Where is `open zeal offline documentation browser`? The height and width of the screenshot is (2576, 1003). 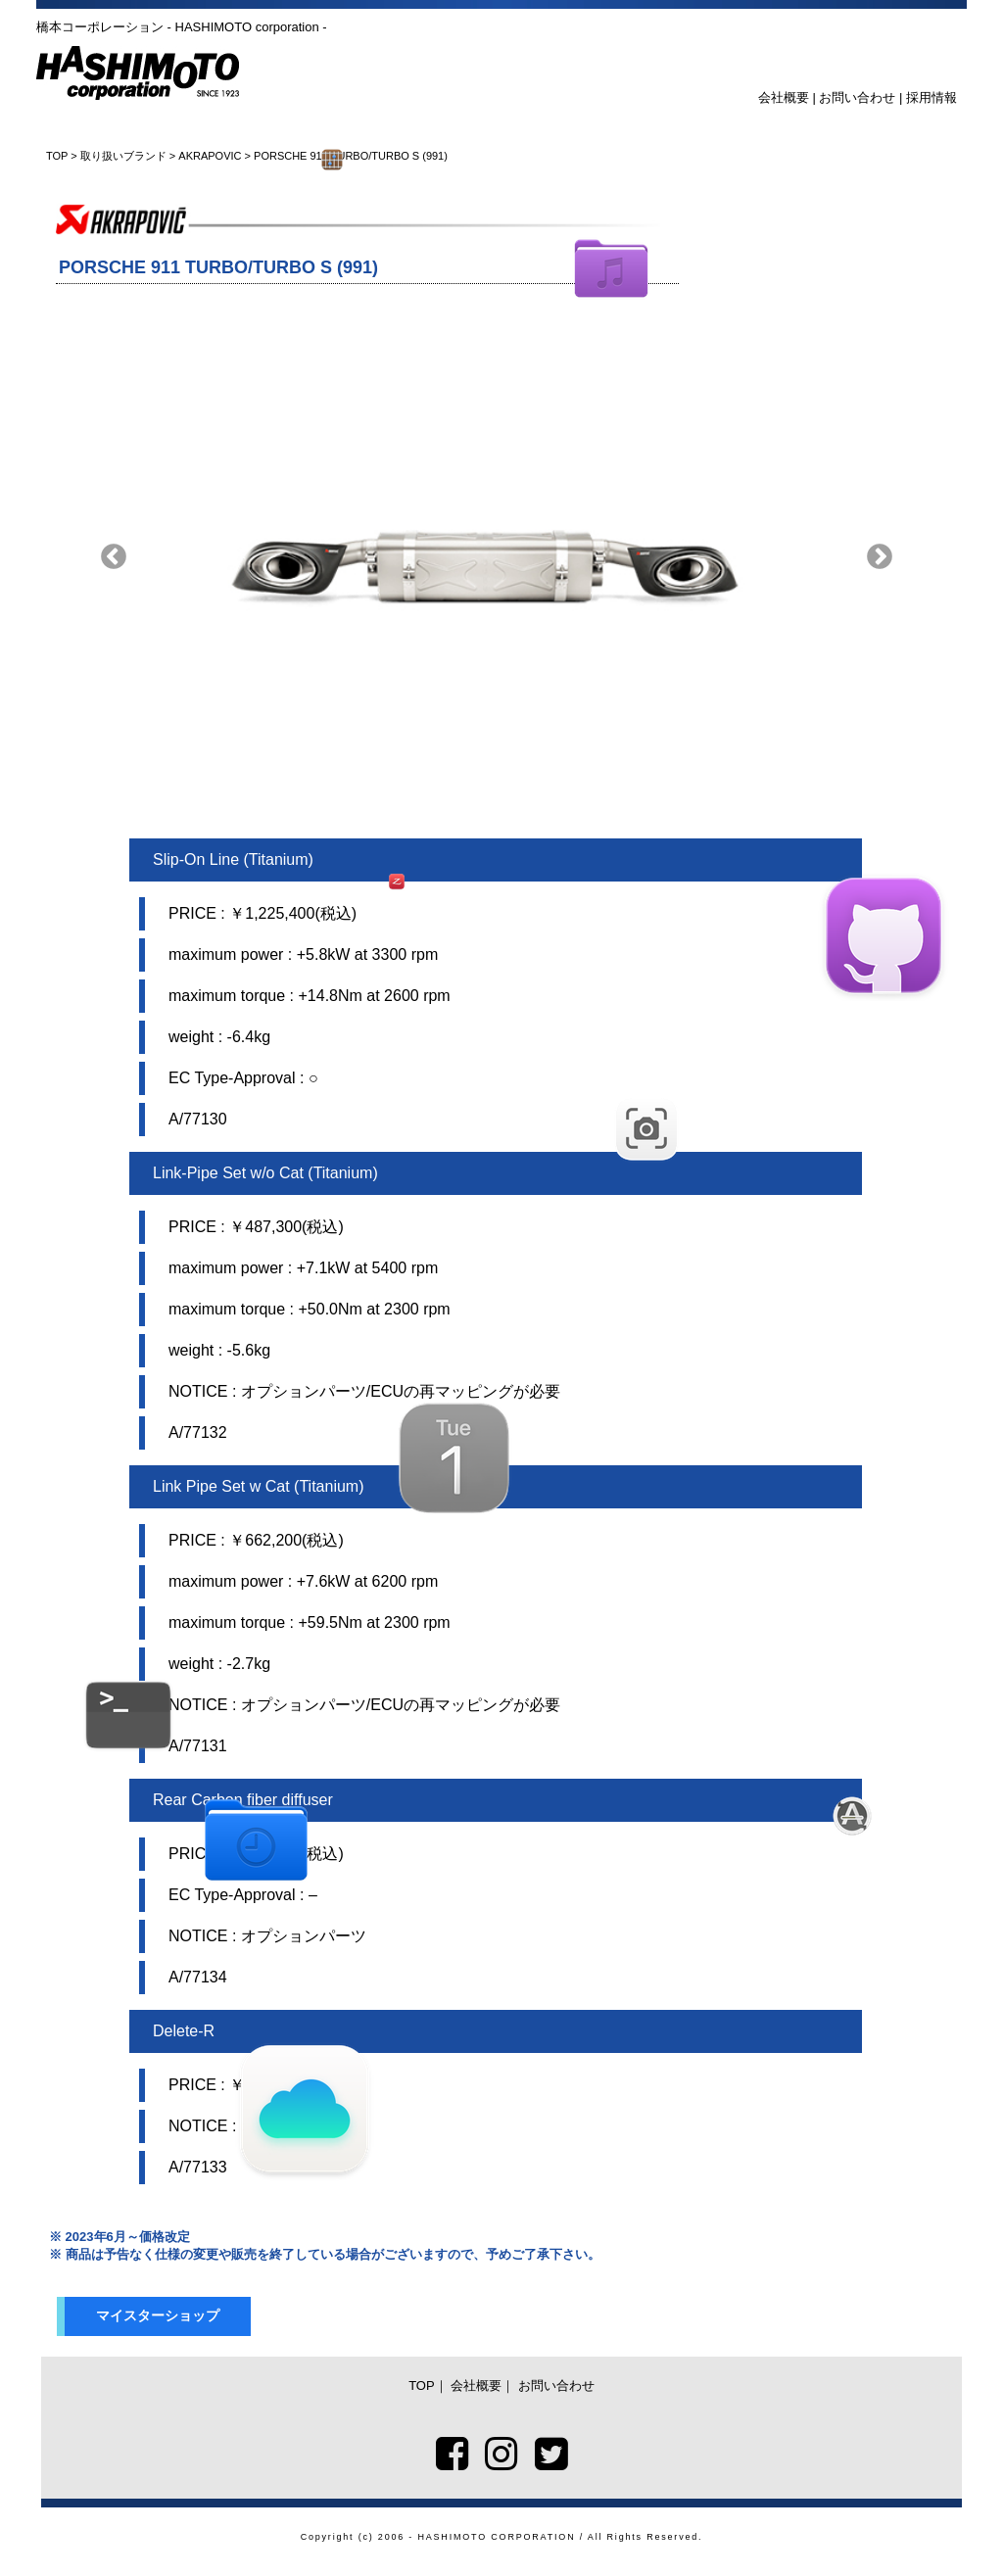 open zeal offline documentation browser is located at coordinates (397, 882).